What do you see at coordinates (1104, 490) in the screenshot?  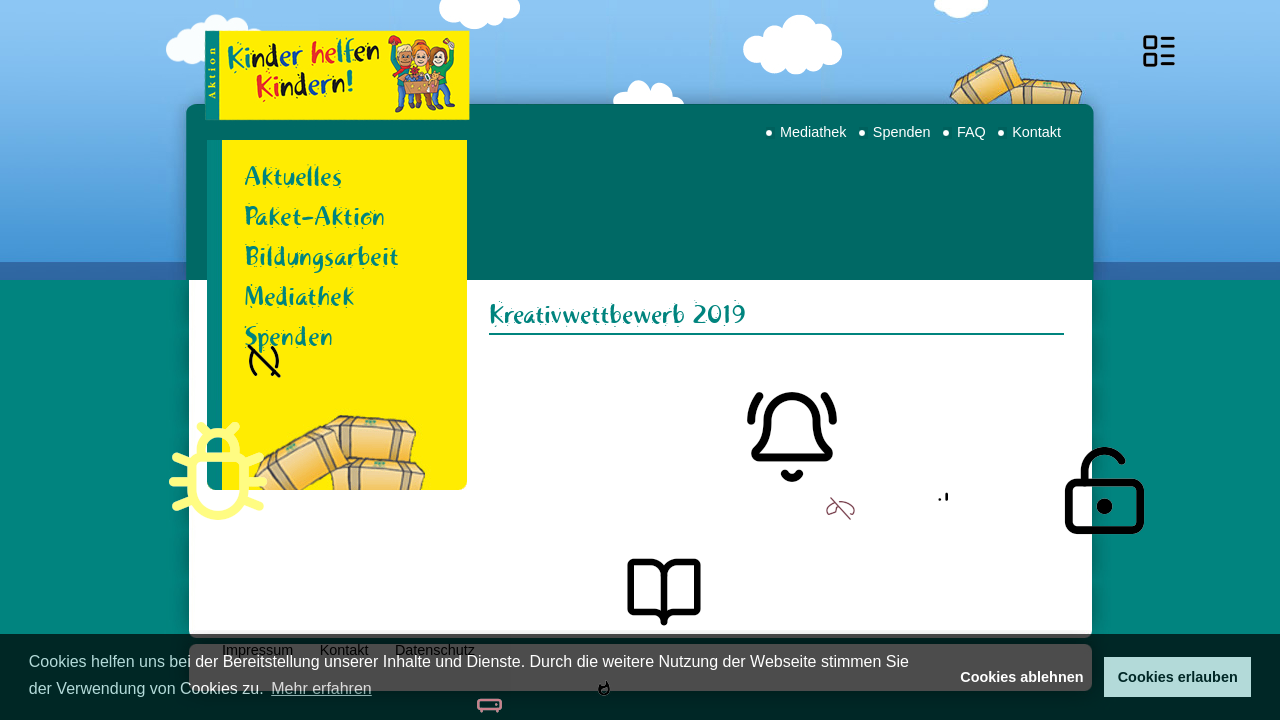 I see `unlock or access secured content` at bounding box center [1104, 490].